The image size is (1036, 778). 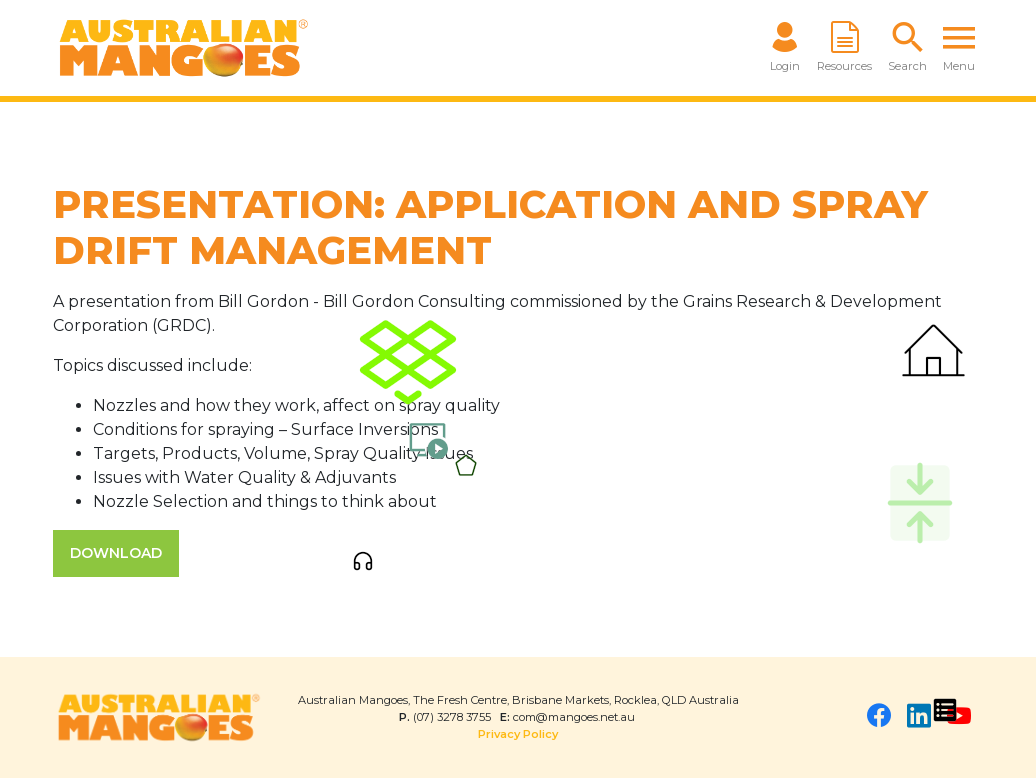 What do you see at coordinates (363, 561) in the screenshot?
I see `listen to audio or music` at bounding box center [363, 561].